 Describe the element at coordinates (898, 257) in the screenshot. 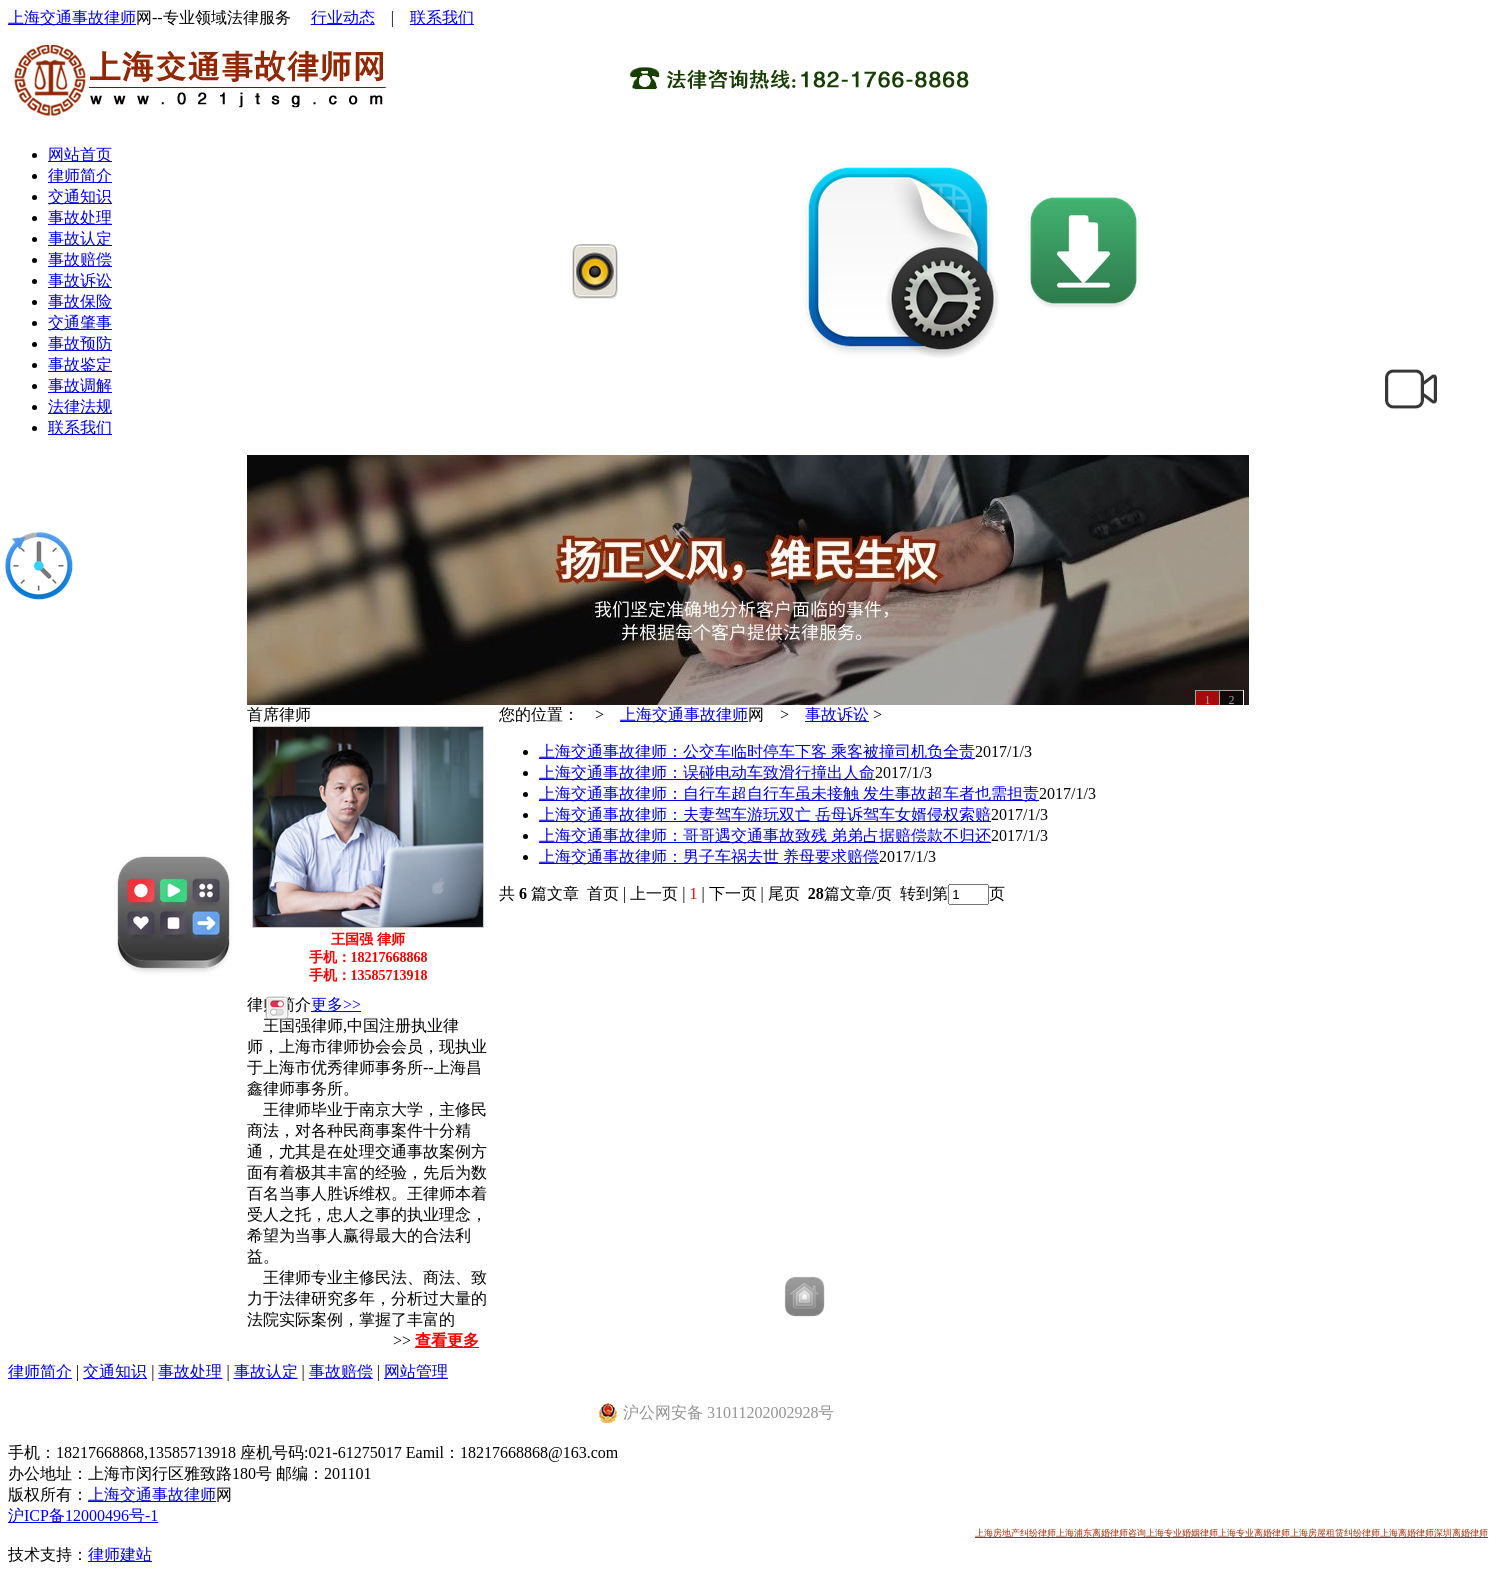

I see `configure file type associations and default apps` at that location.